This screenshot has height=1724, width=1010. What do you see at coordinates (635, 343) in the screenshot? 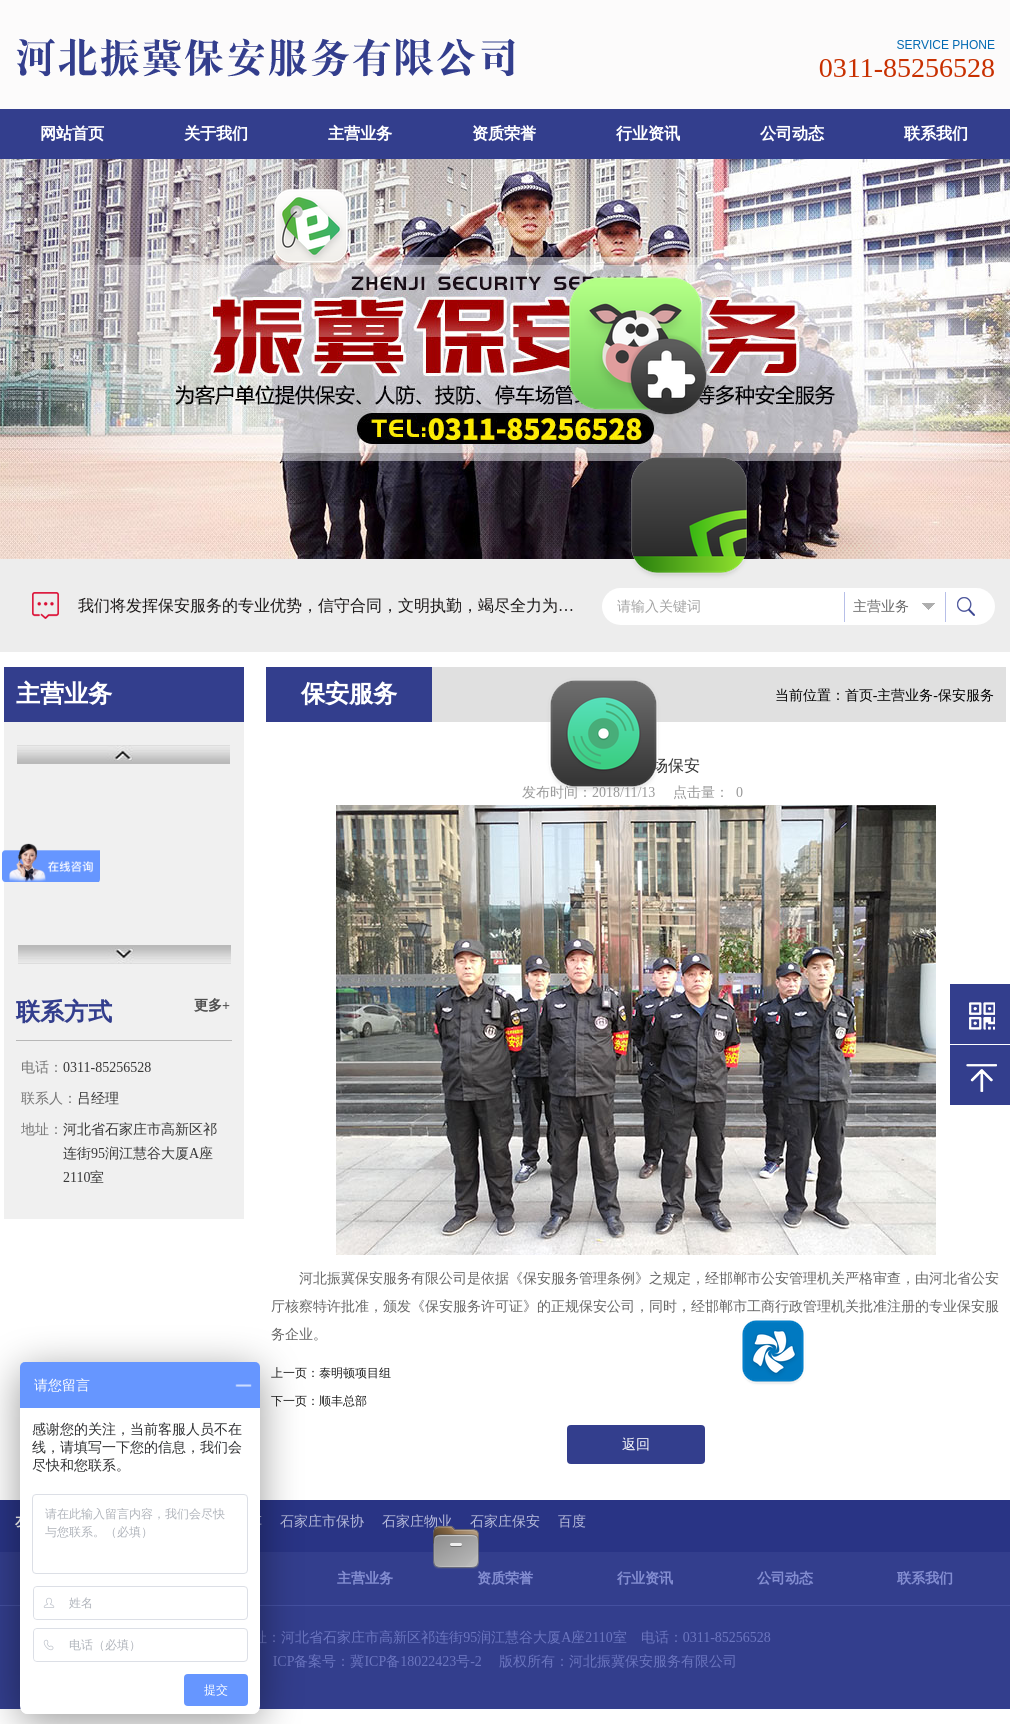
I see `open calf audio plugin suite` at bounding box center [635, 343].